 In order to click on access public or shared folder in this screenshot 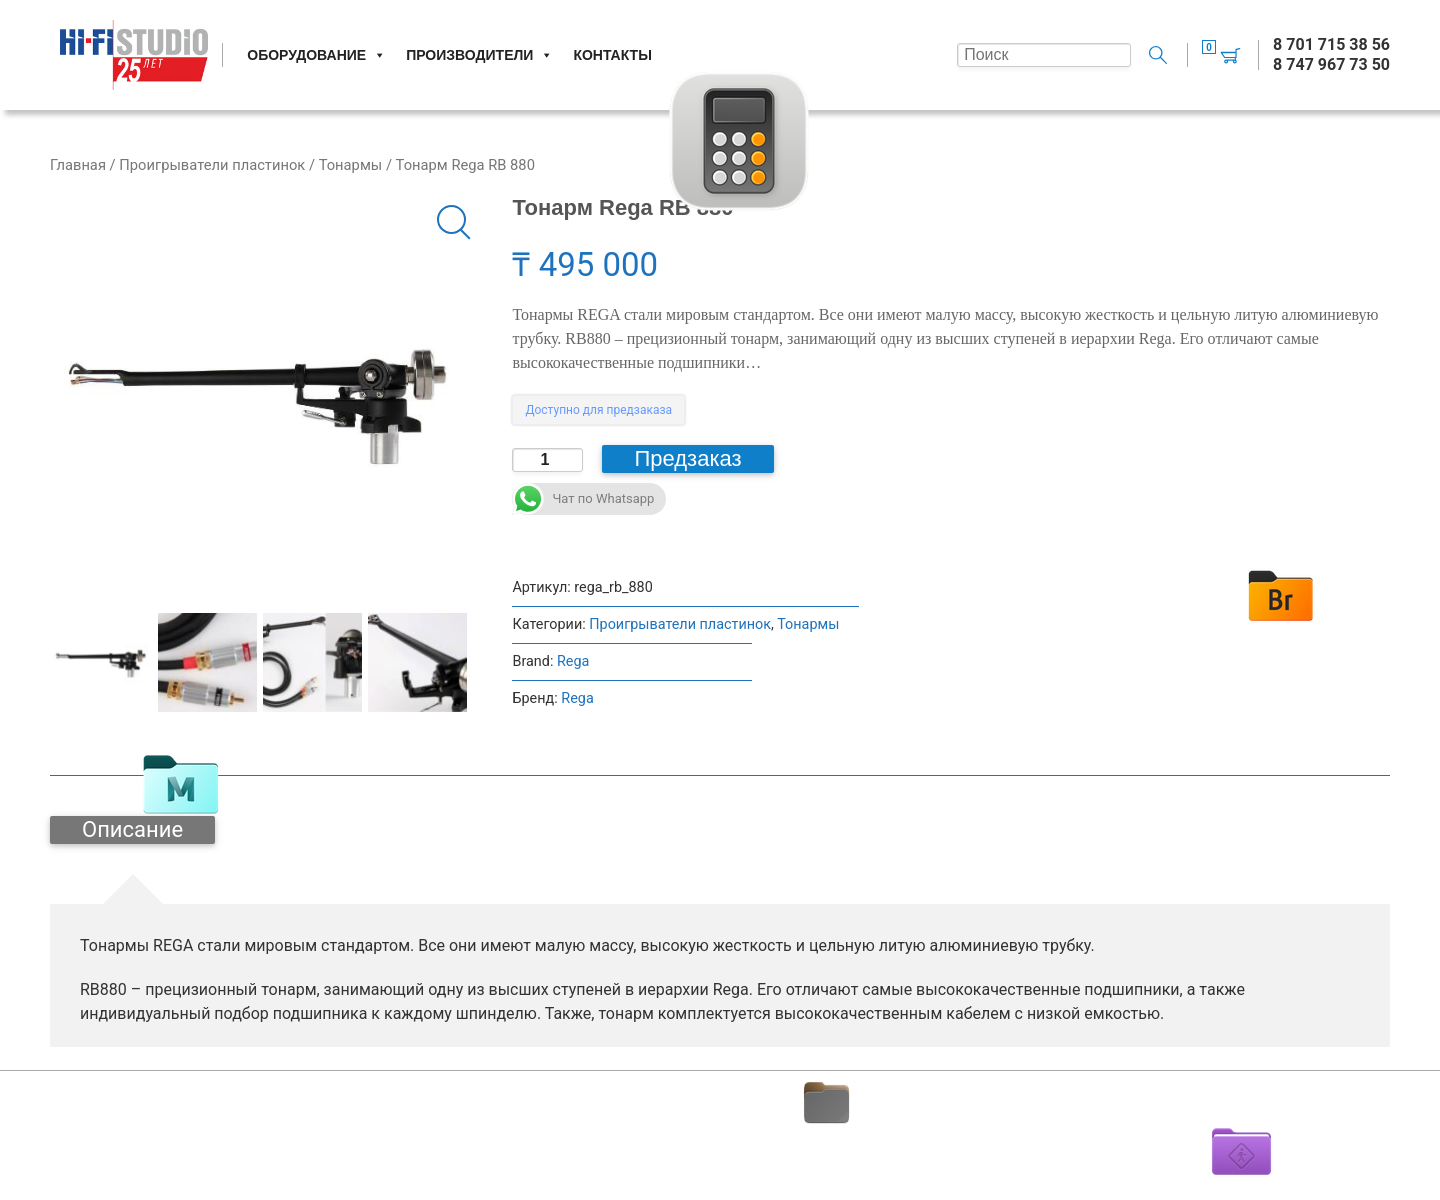, I will do `click(1241, 1151)`.